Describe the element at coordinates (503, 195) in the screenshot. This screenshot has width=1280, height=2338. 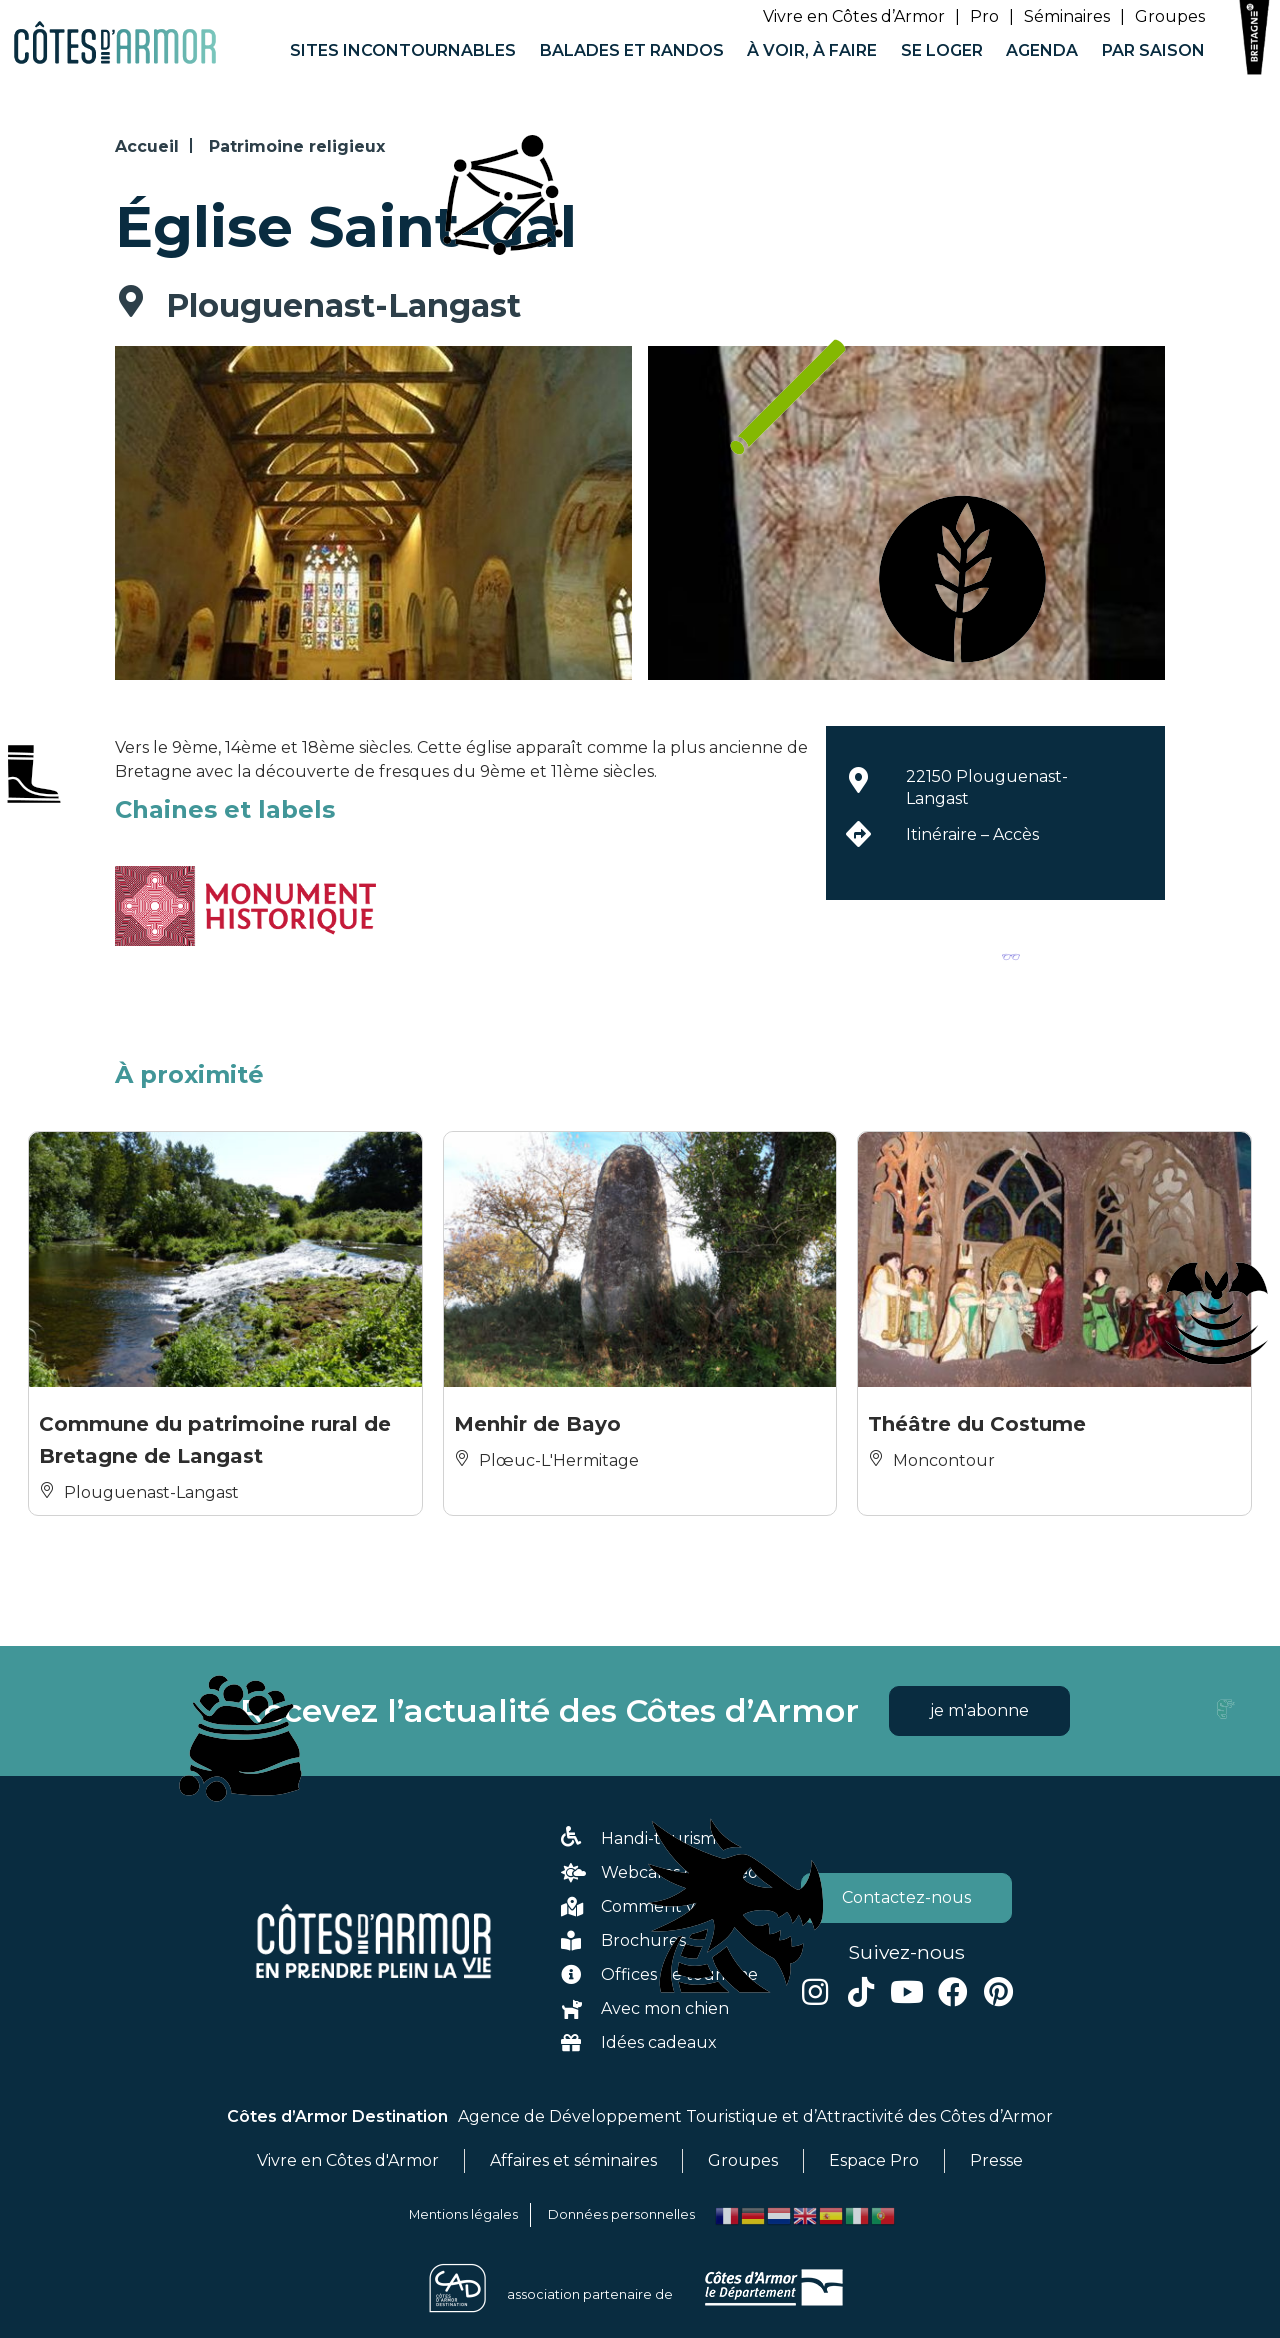
I see `view mesh network topology` at that location.